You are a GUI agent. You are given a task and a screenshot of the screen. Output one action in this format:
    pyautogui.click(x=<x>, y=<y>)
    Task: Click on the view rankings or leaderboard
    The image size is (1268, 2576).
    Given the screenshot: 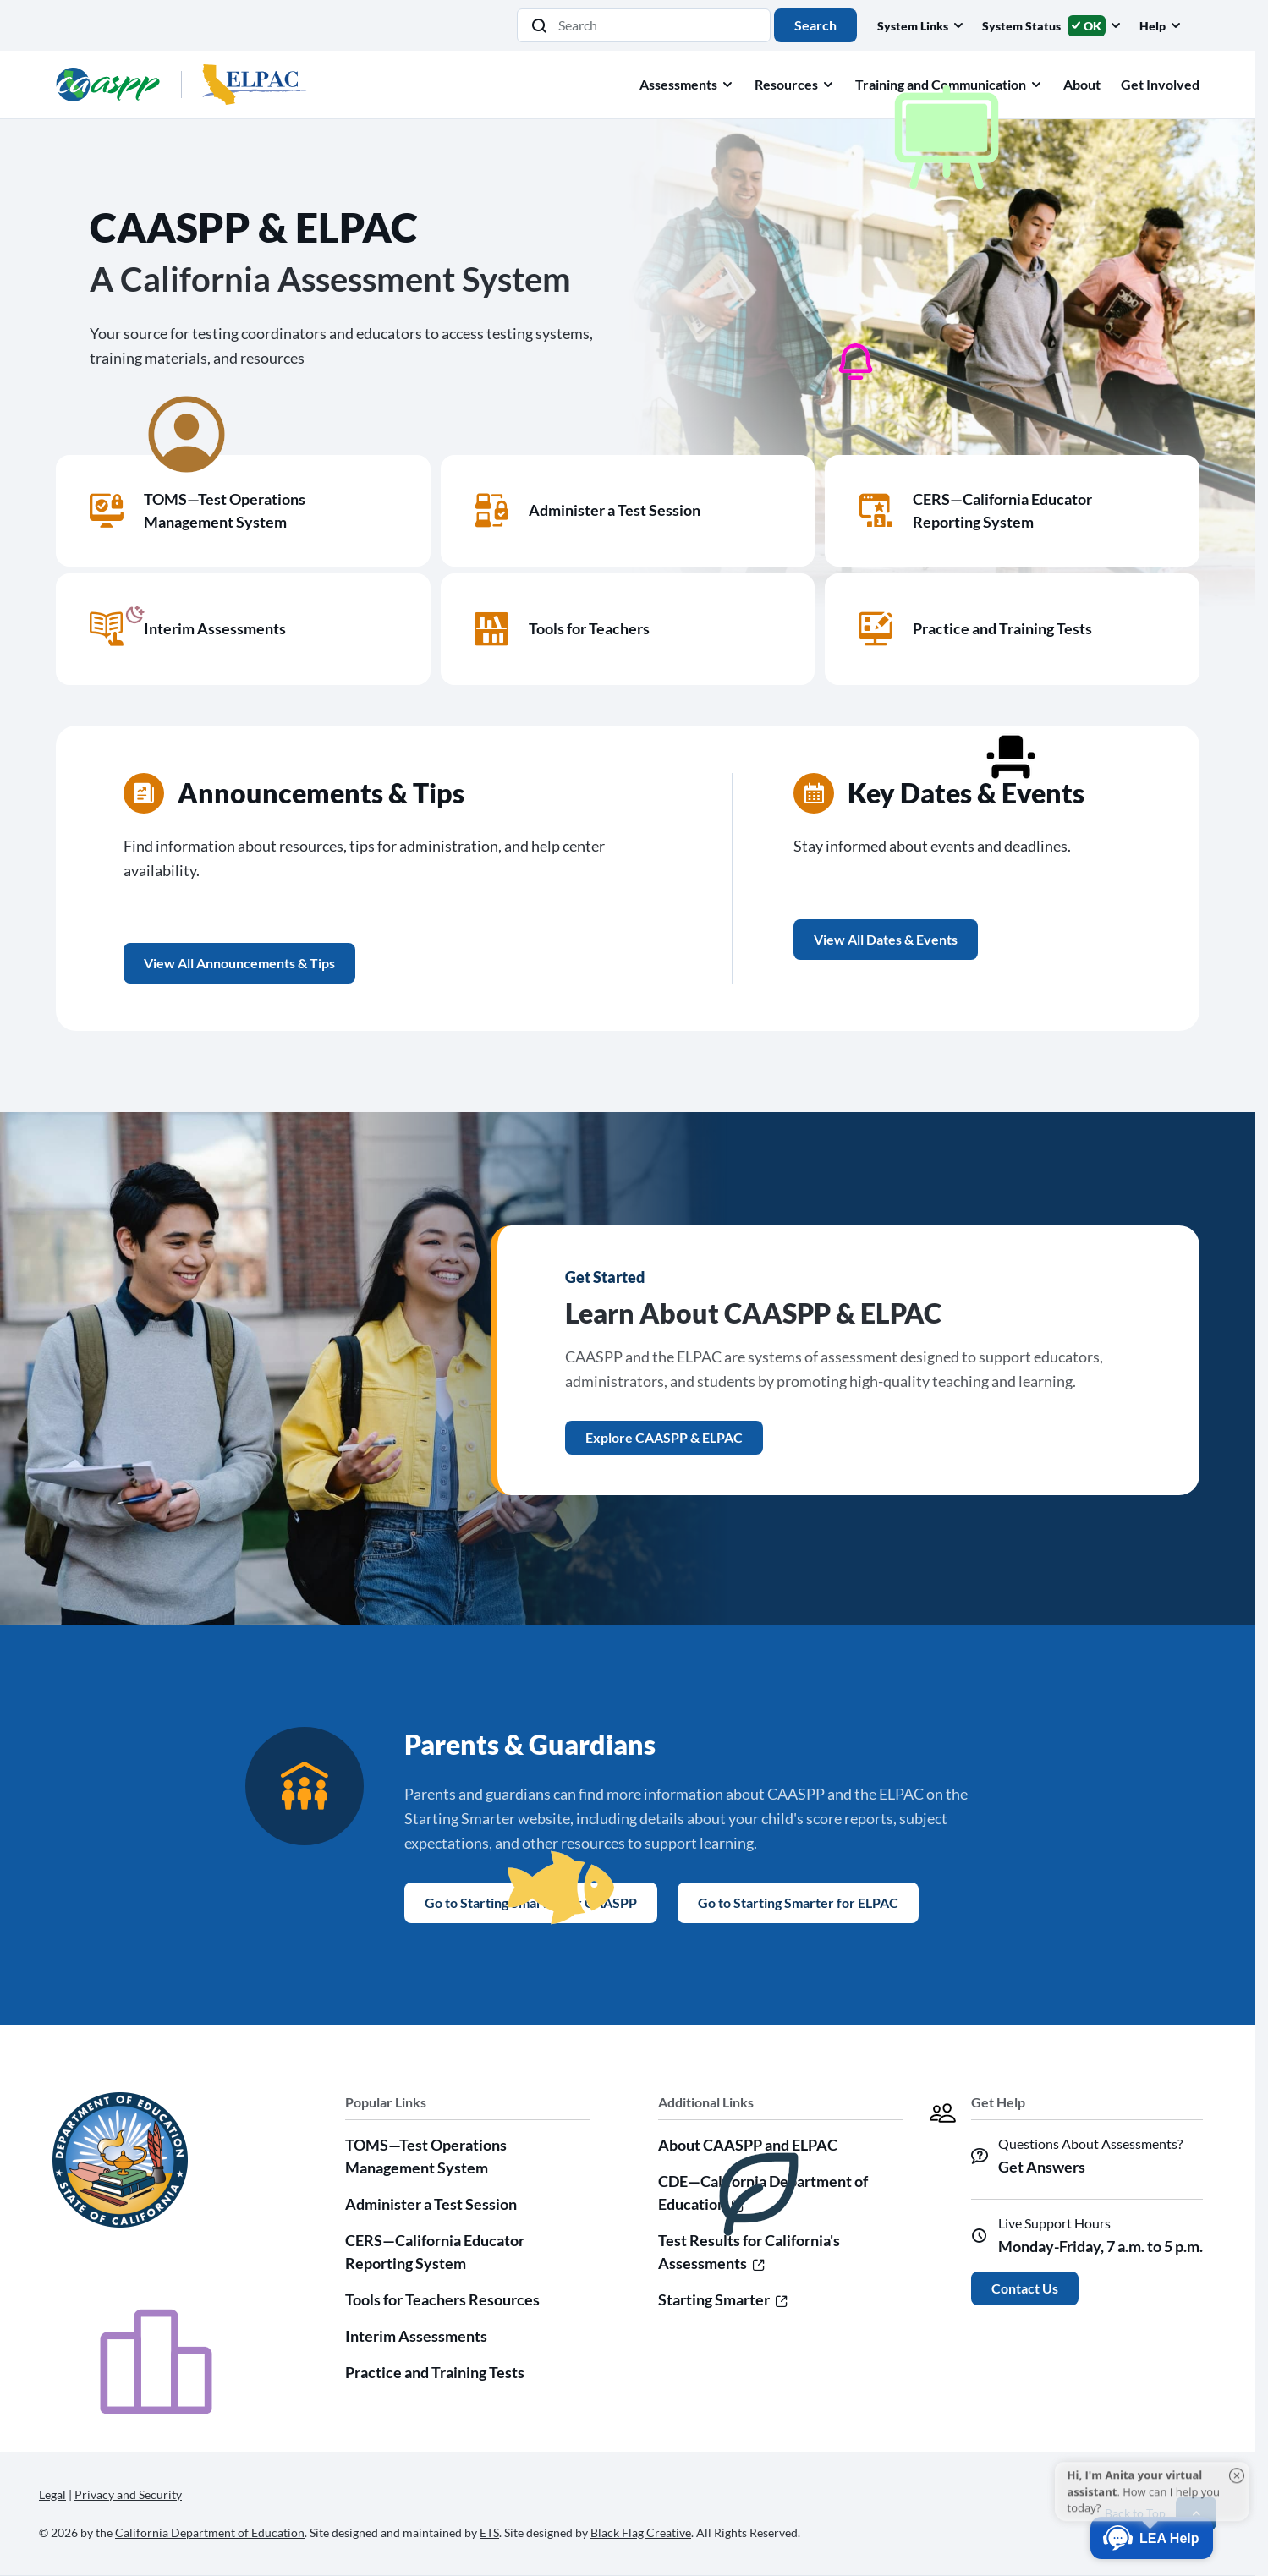 What is the action you would take?
    pyautogui.click(x=156, y=2361)
    